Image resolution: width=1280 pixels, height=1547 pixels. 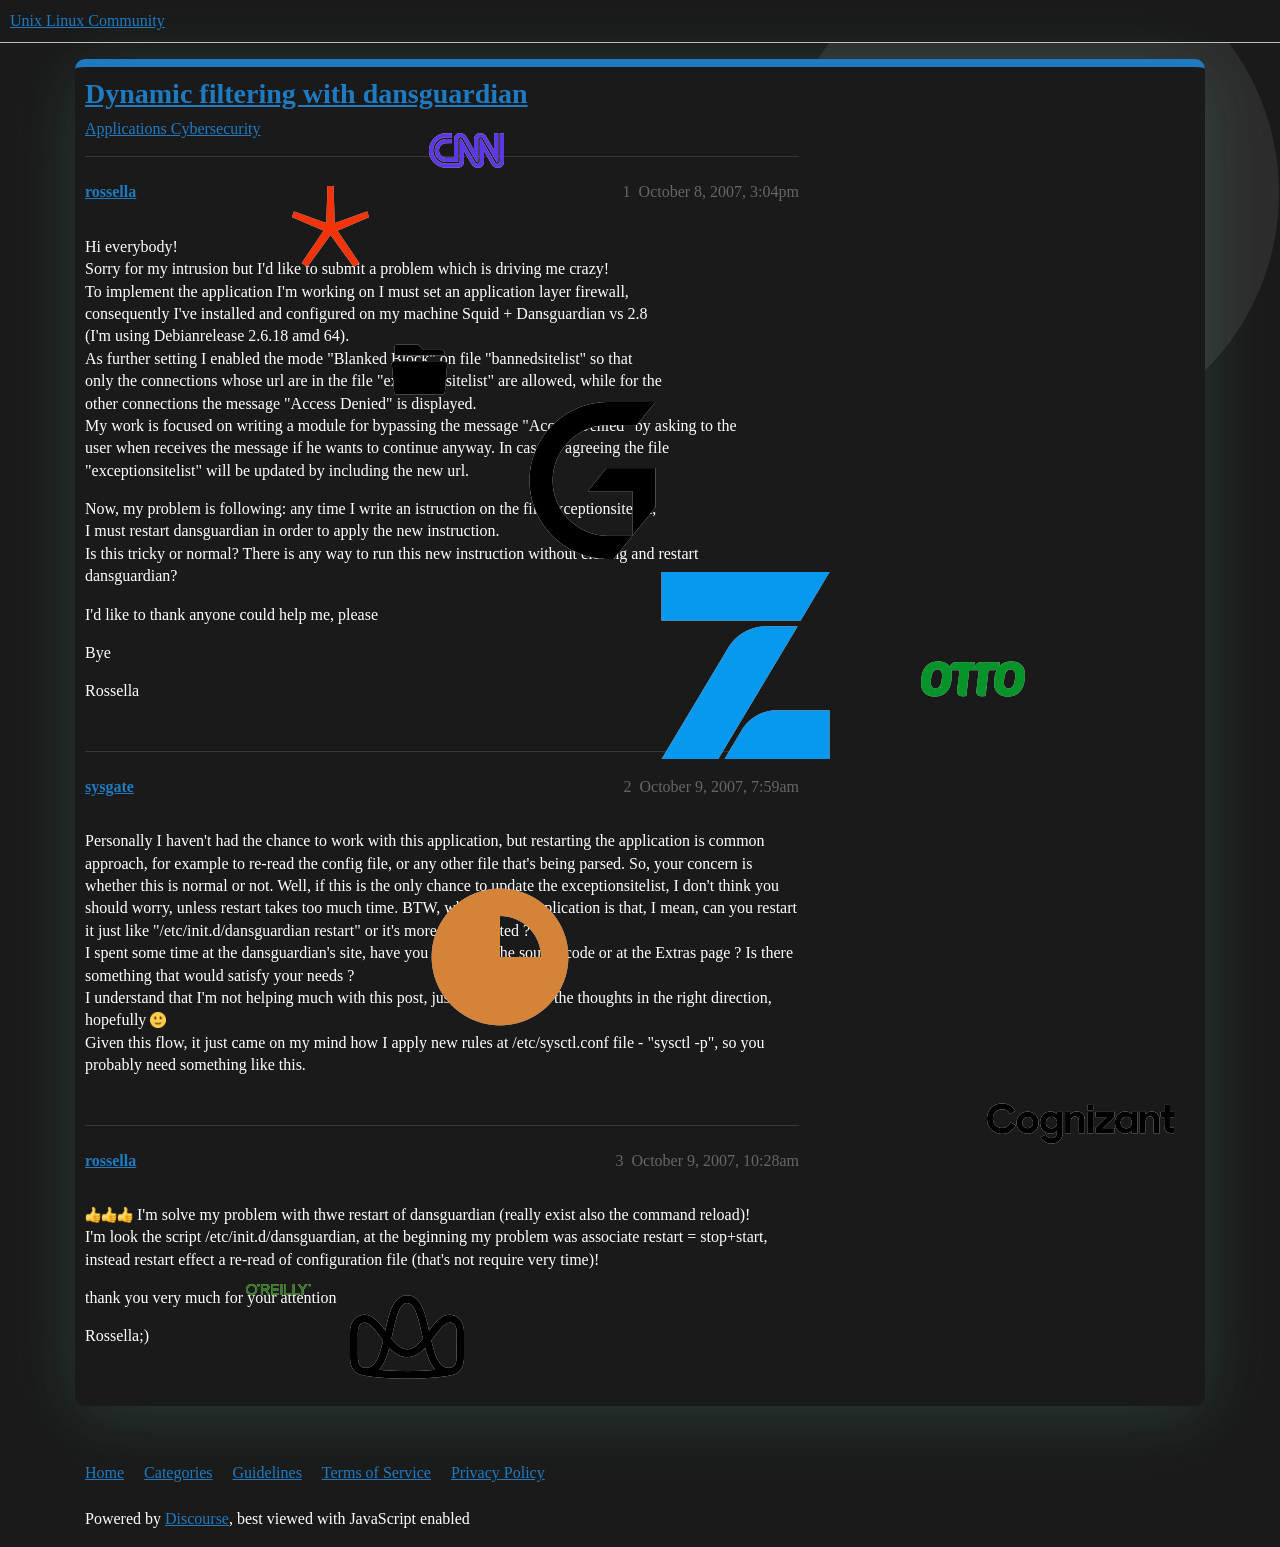 I want to click on visit o'reilly learning platform, so click(x=278, y=1289).